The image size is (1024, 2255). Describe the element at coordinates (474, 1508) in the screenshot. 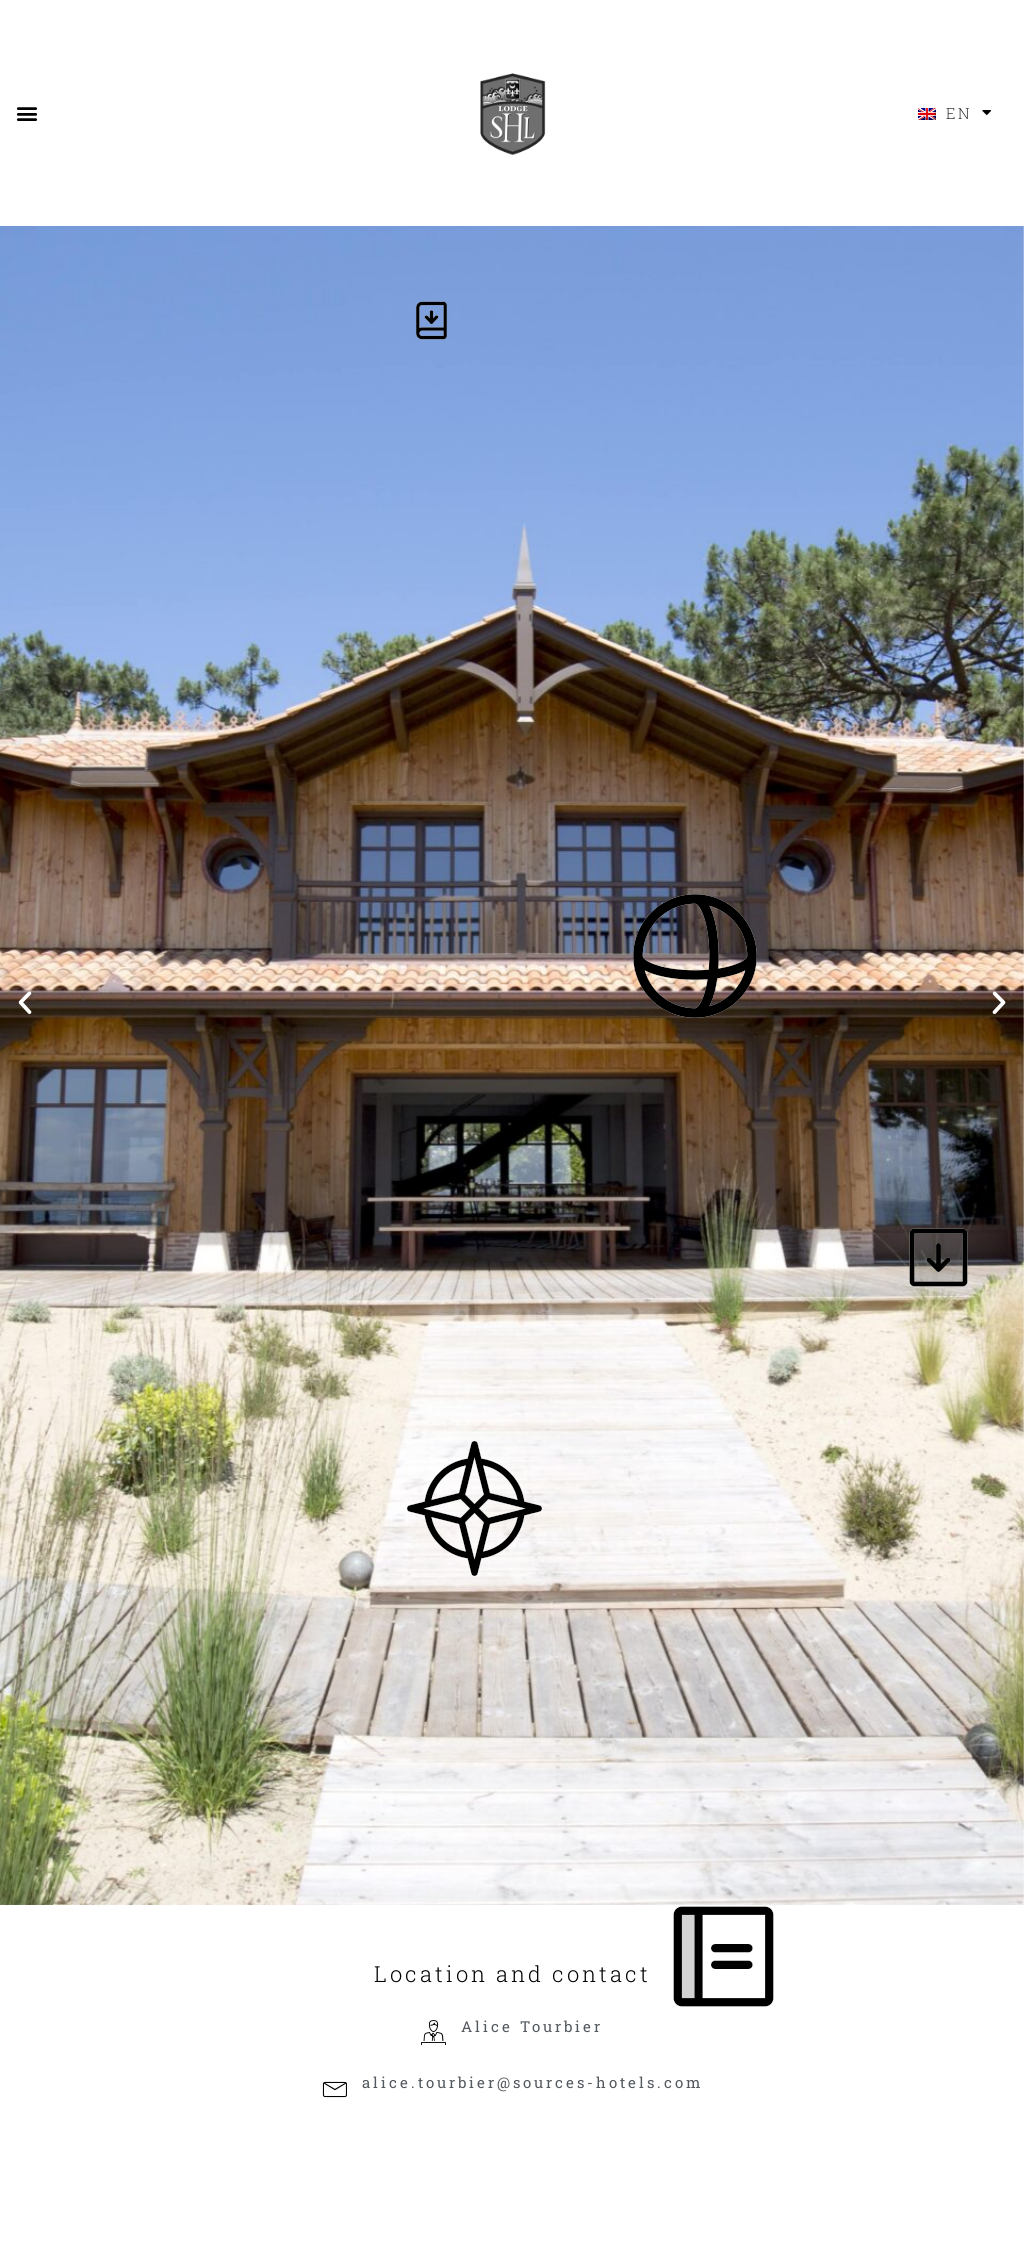

I see `access navigation or orientation tools` at that location.